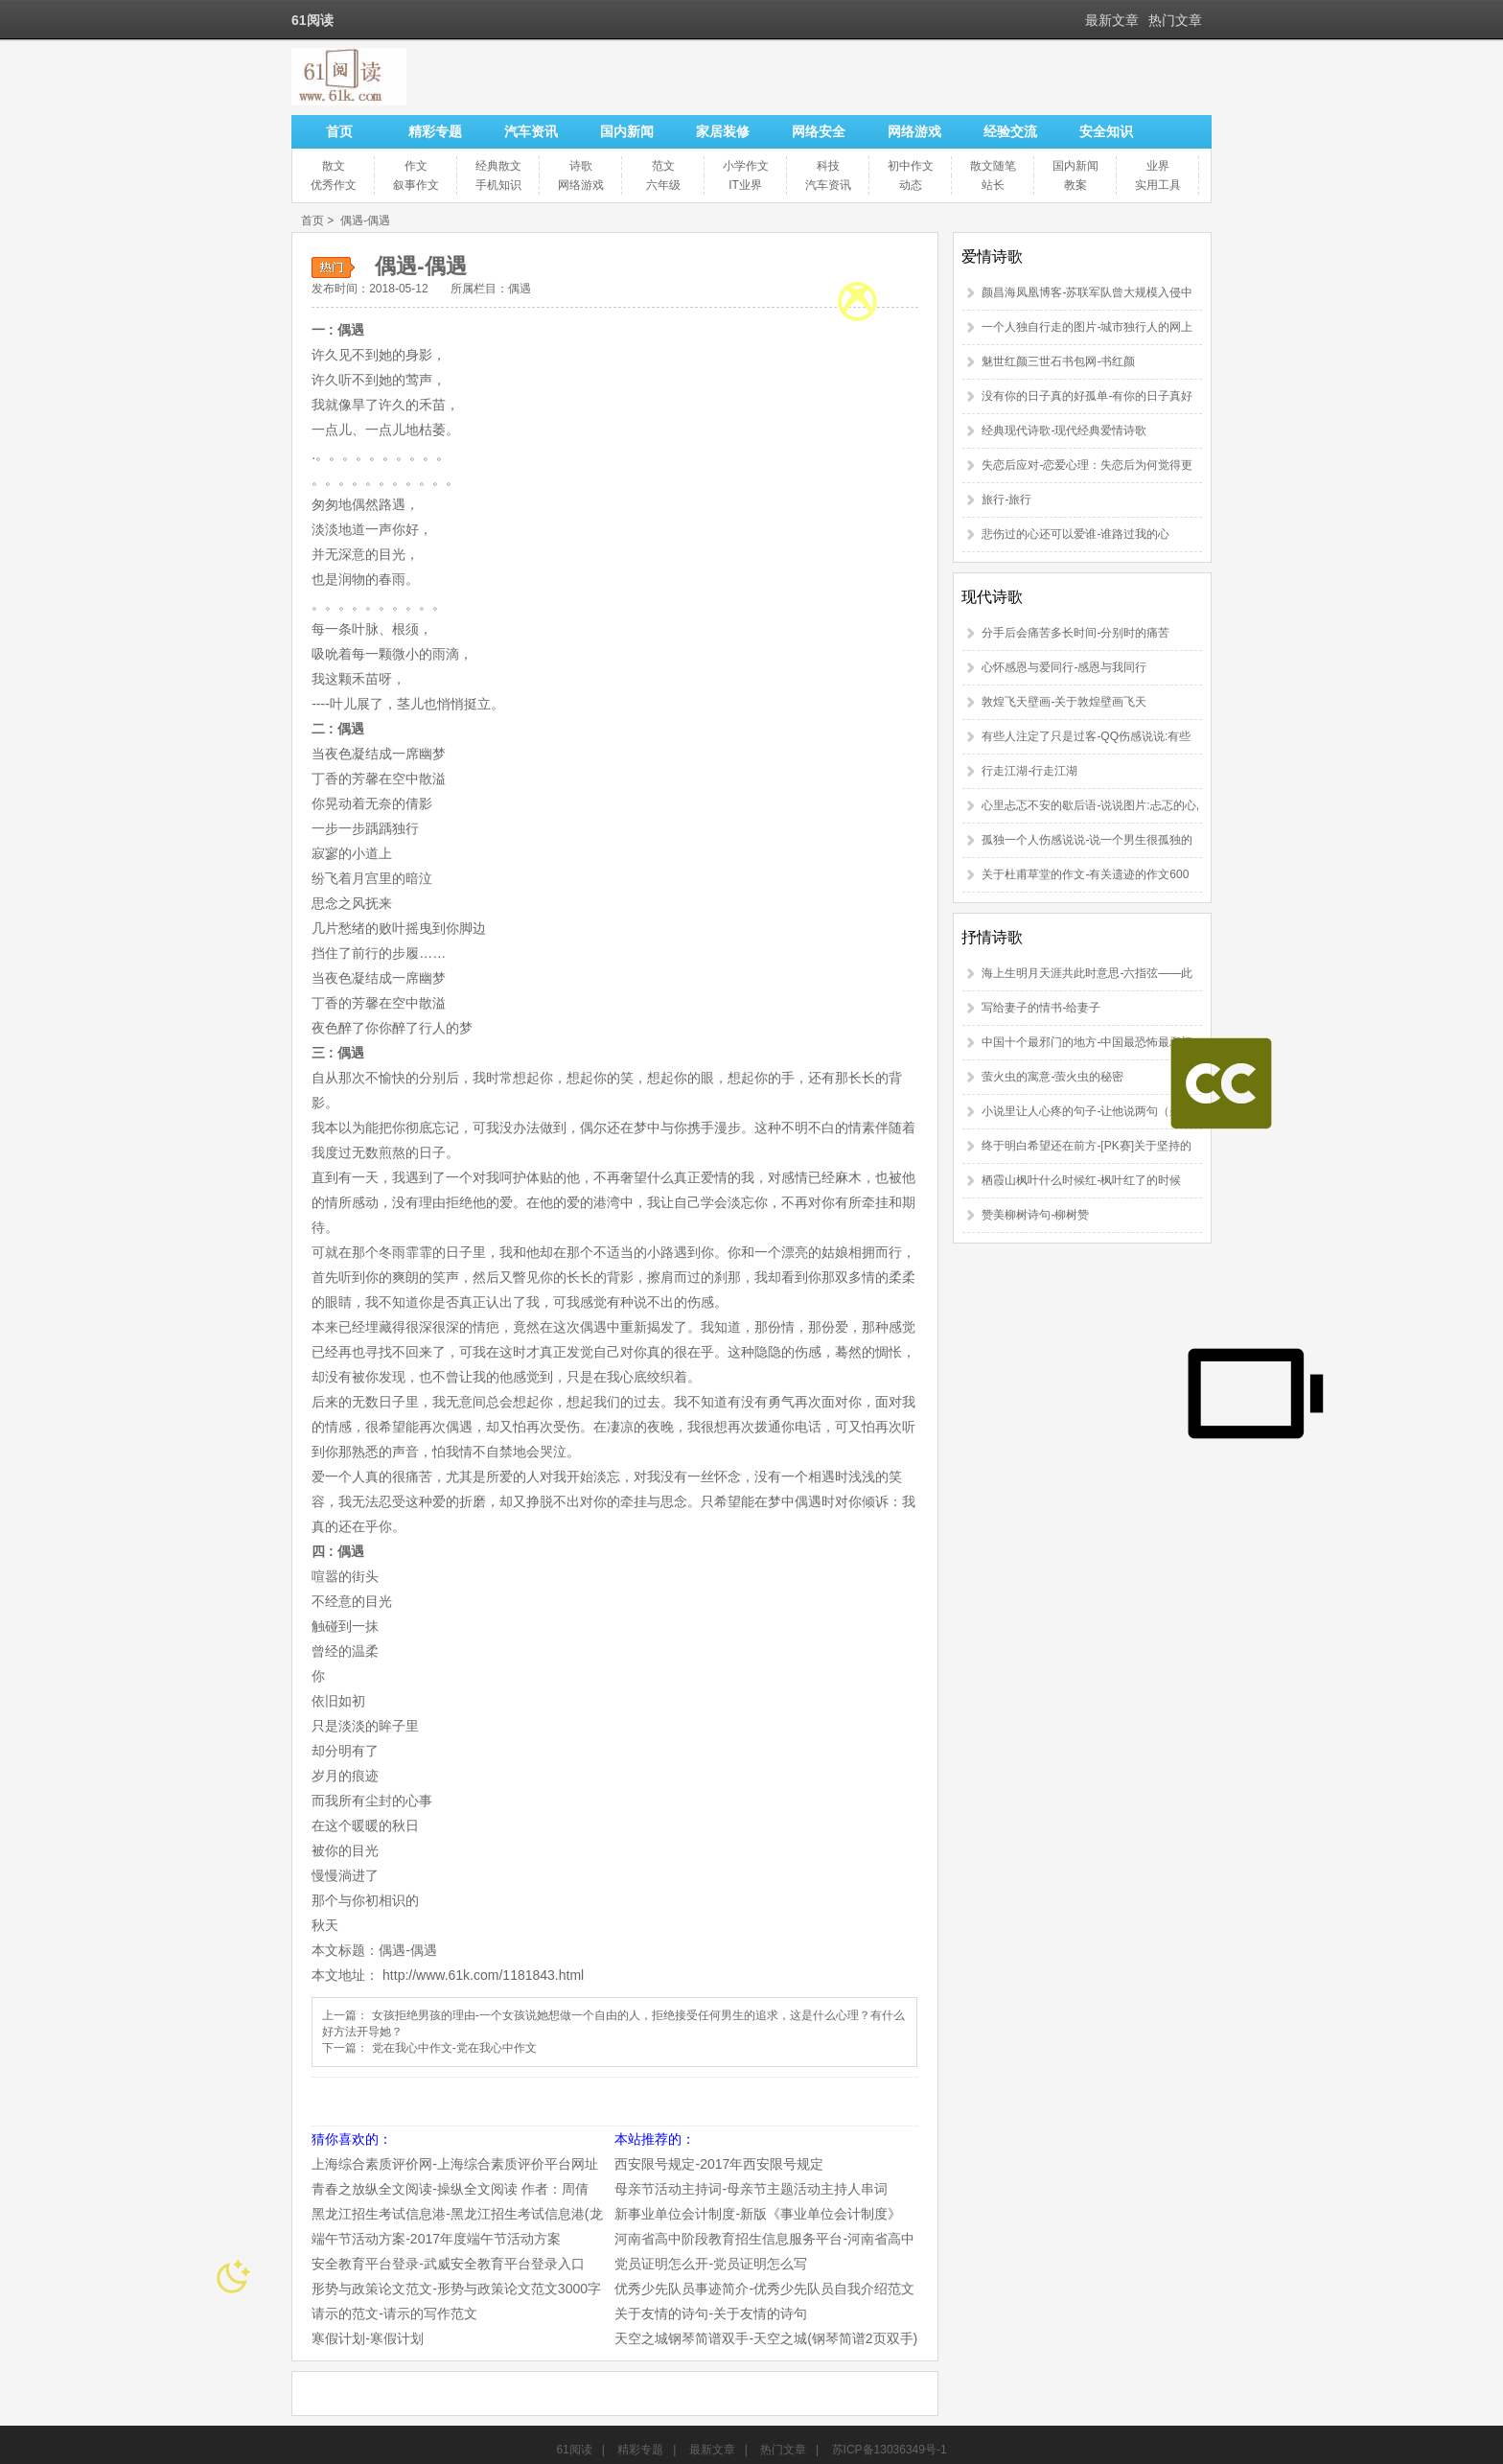 The image size is (1503, 2464). Describe the element at coordinates (232, 2278) in the screenshot. I see `toggle dark mode or night theme` at that location.